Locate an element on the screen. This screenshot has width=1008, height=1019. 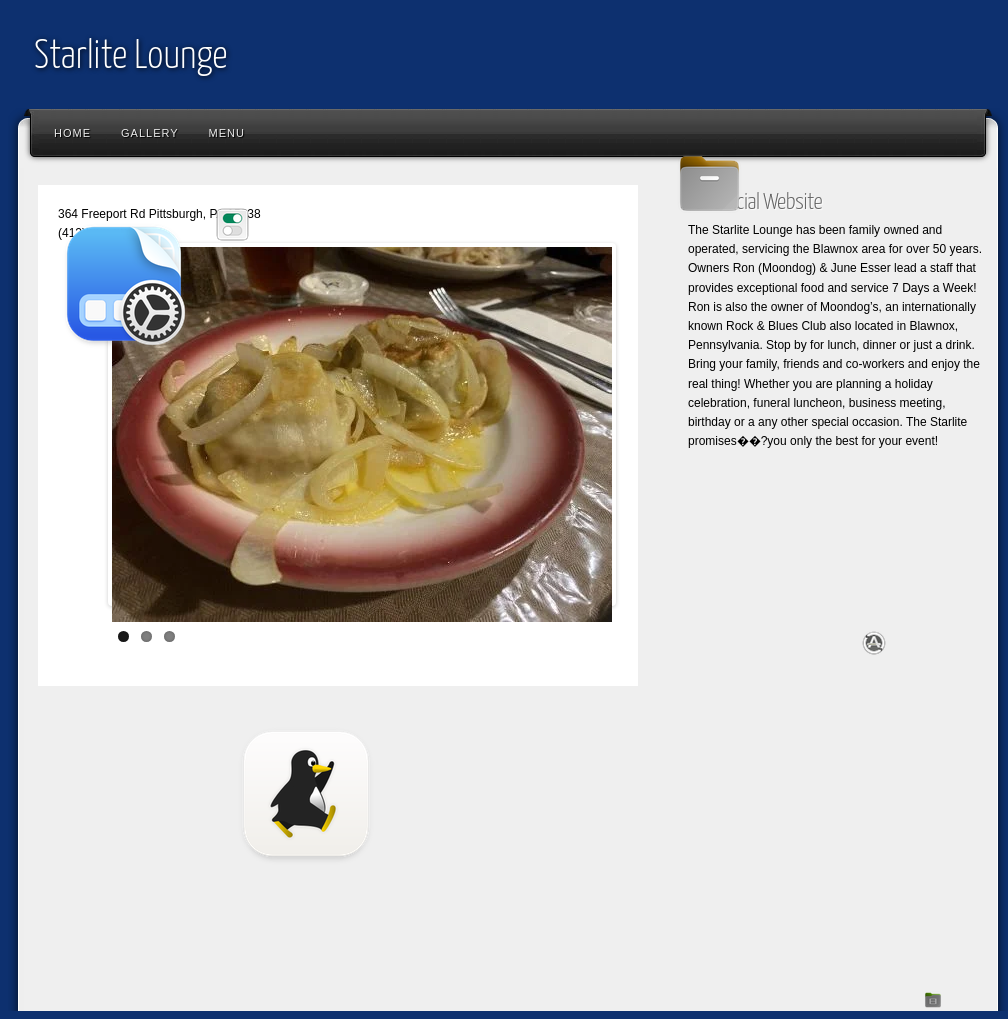
launch supertux game is located at coordinates (306, 794).